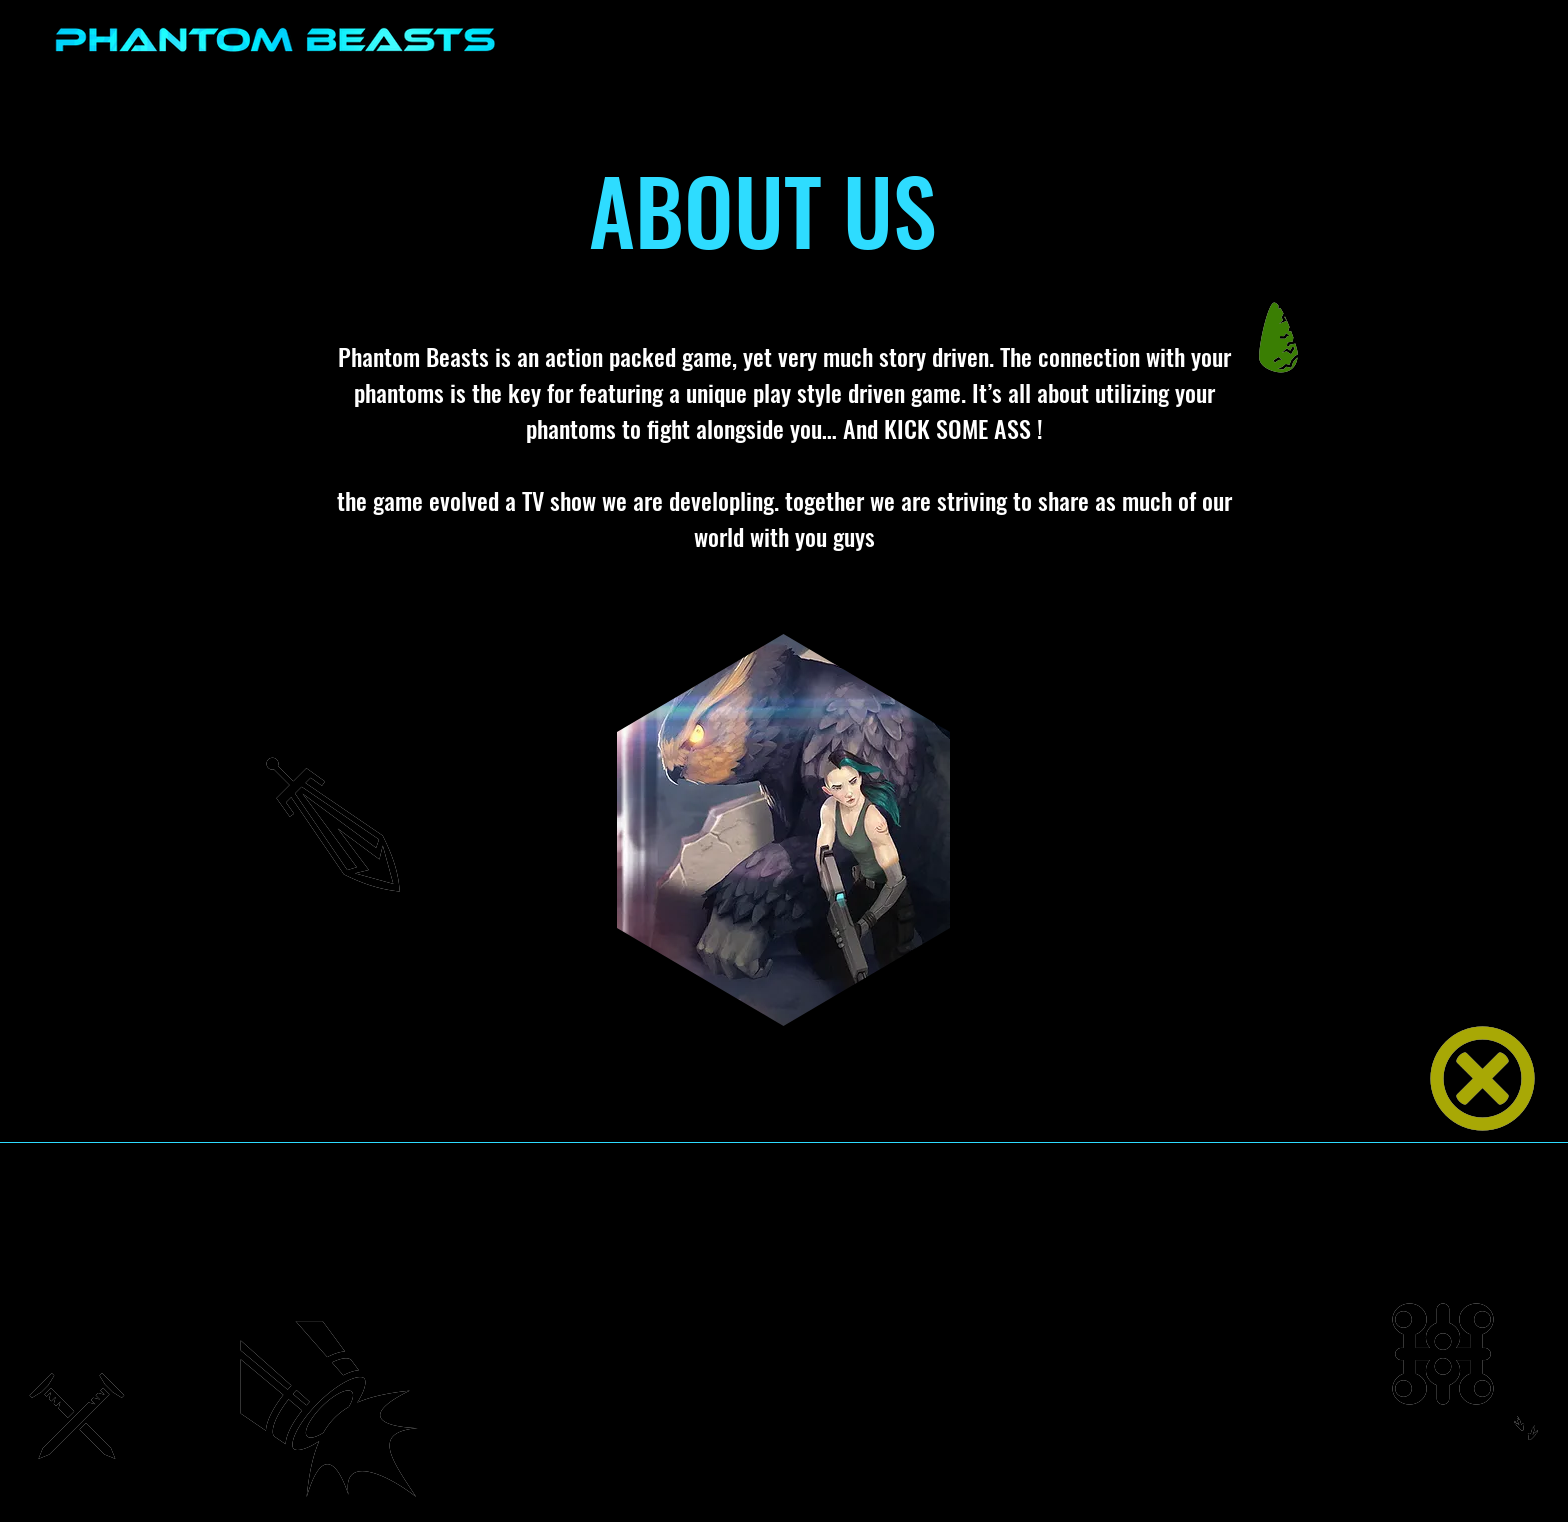 Image resolution: width=1568 pixels, height=1522 pixels. I want to click on attack or strike action in combat, so click(333, 824).